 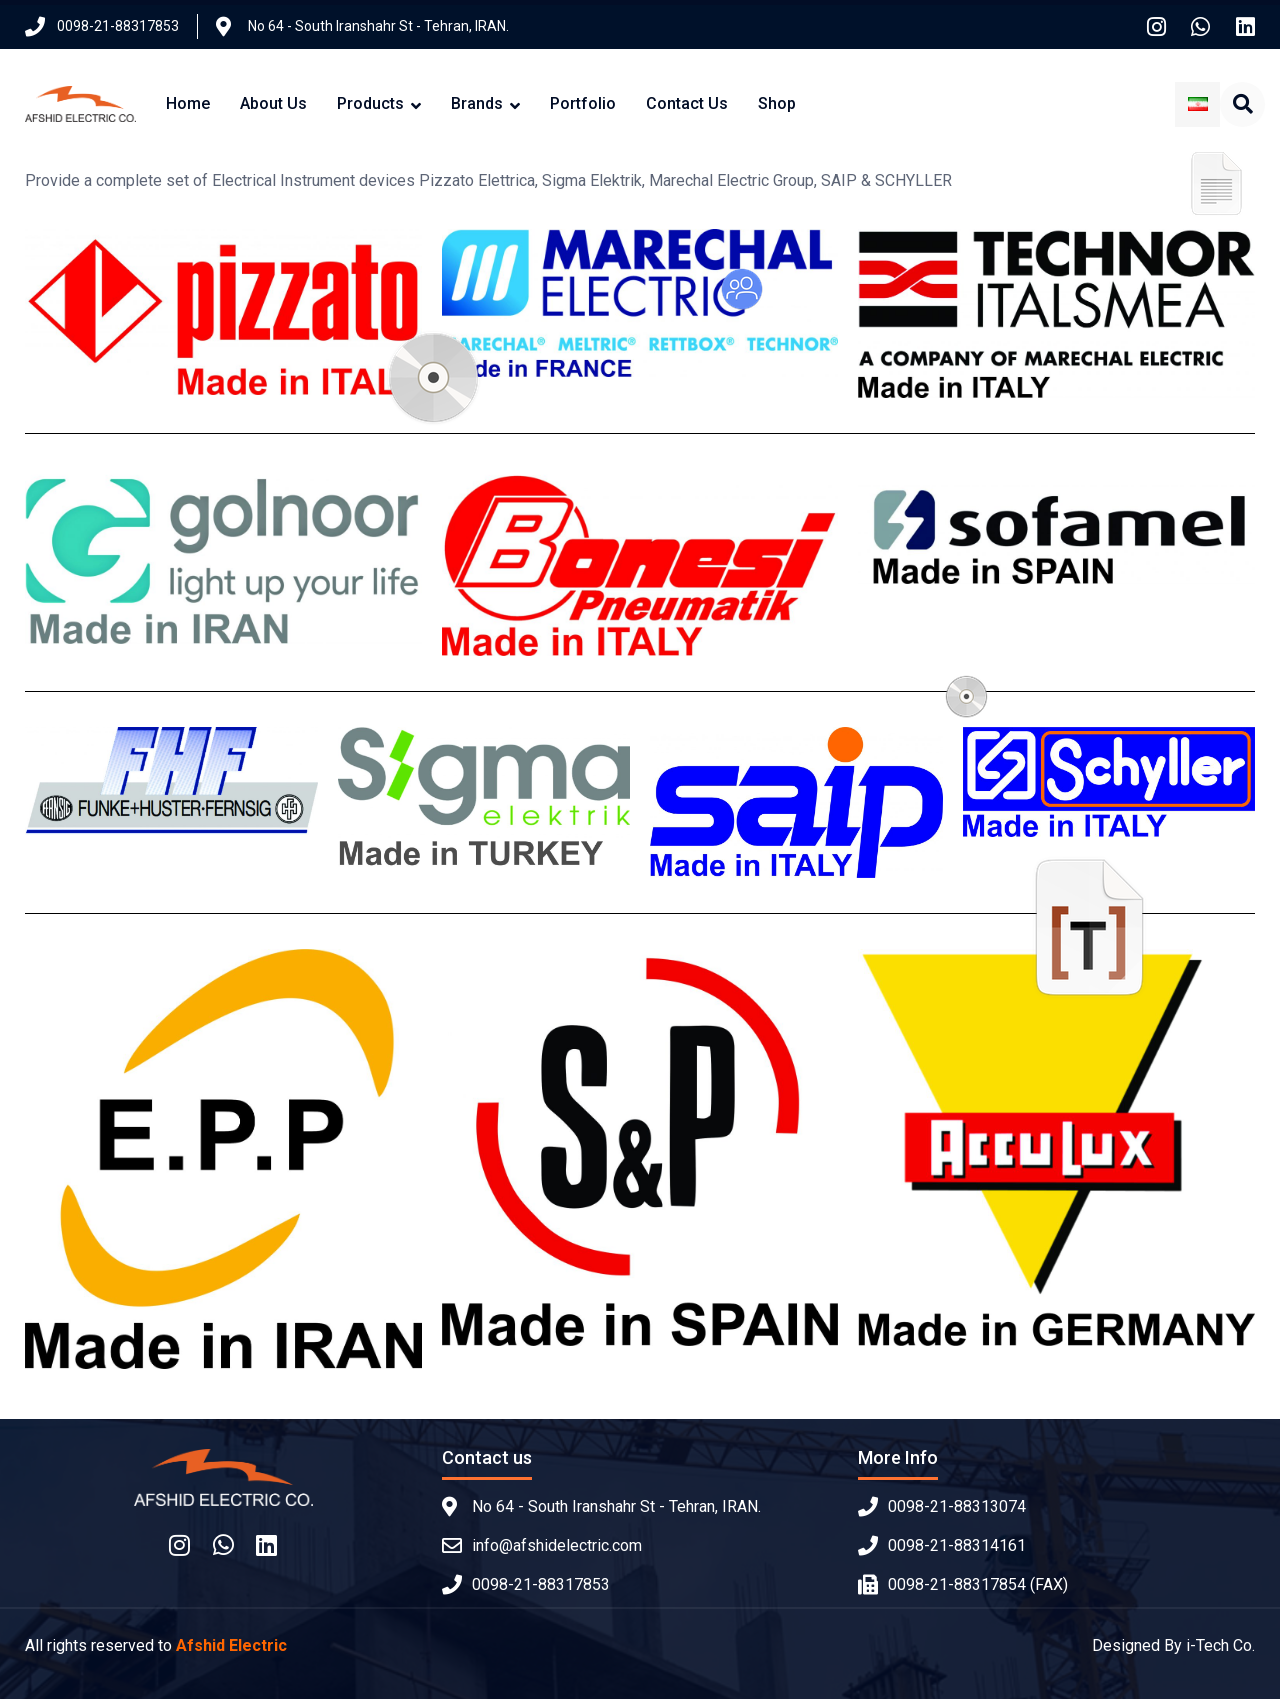 I want to click on audio CD or optical media device, so click(x=433, y=377).